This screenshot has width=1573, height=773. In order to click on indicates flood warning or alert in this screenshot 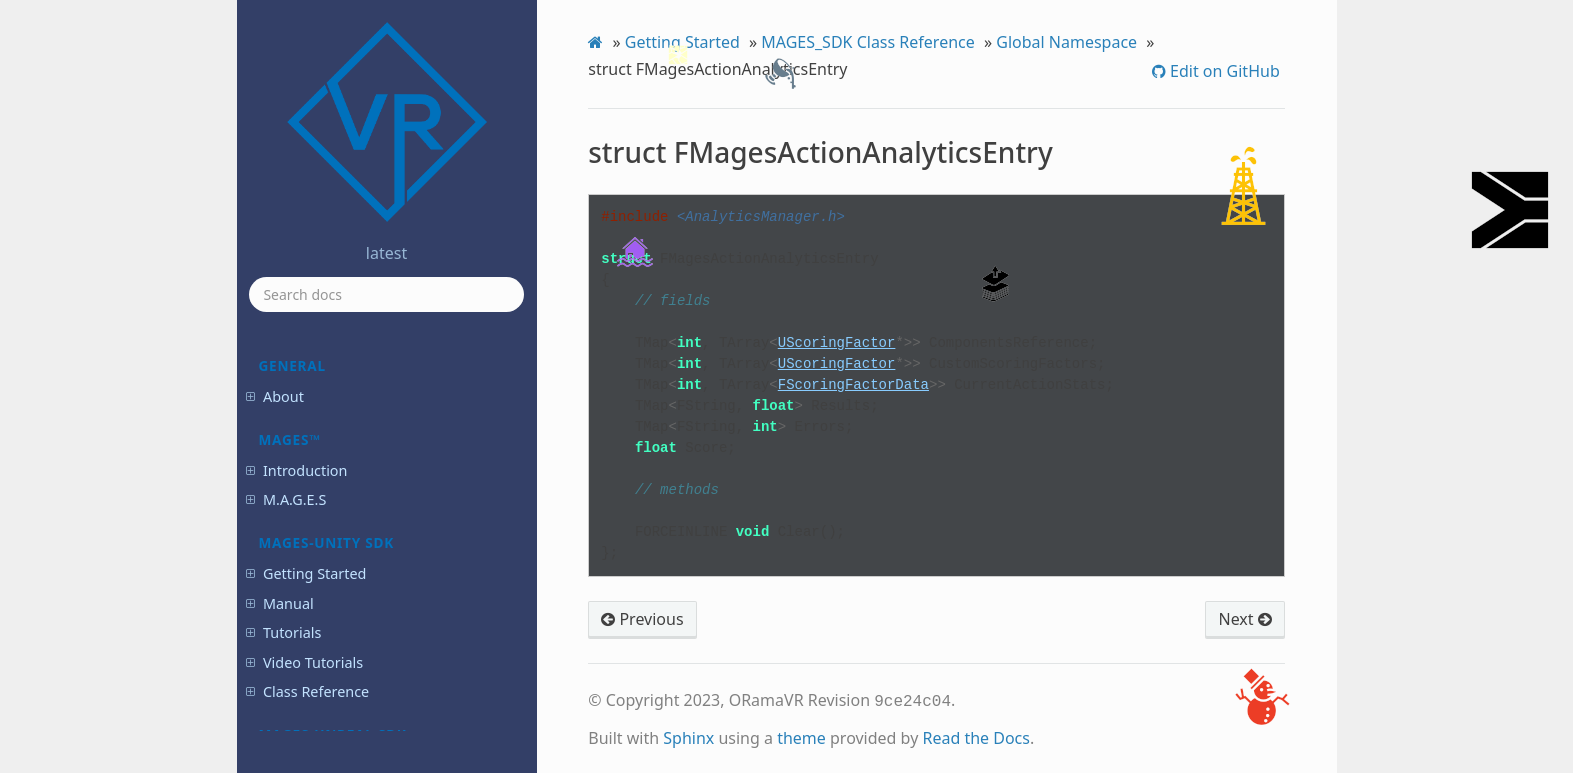, I will do `click(635, 251)`.